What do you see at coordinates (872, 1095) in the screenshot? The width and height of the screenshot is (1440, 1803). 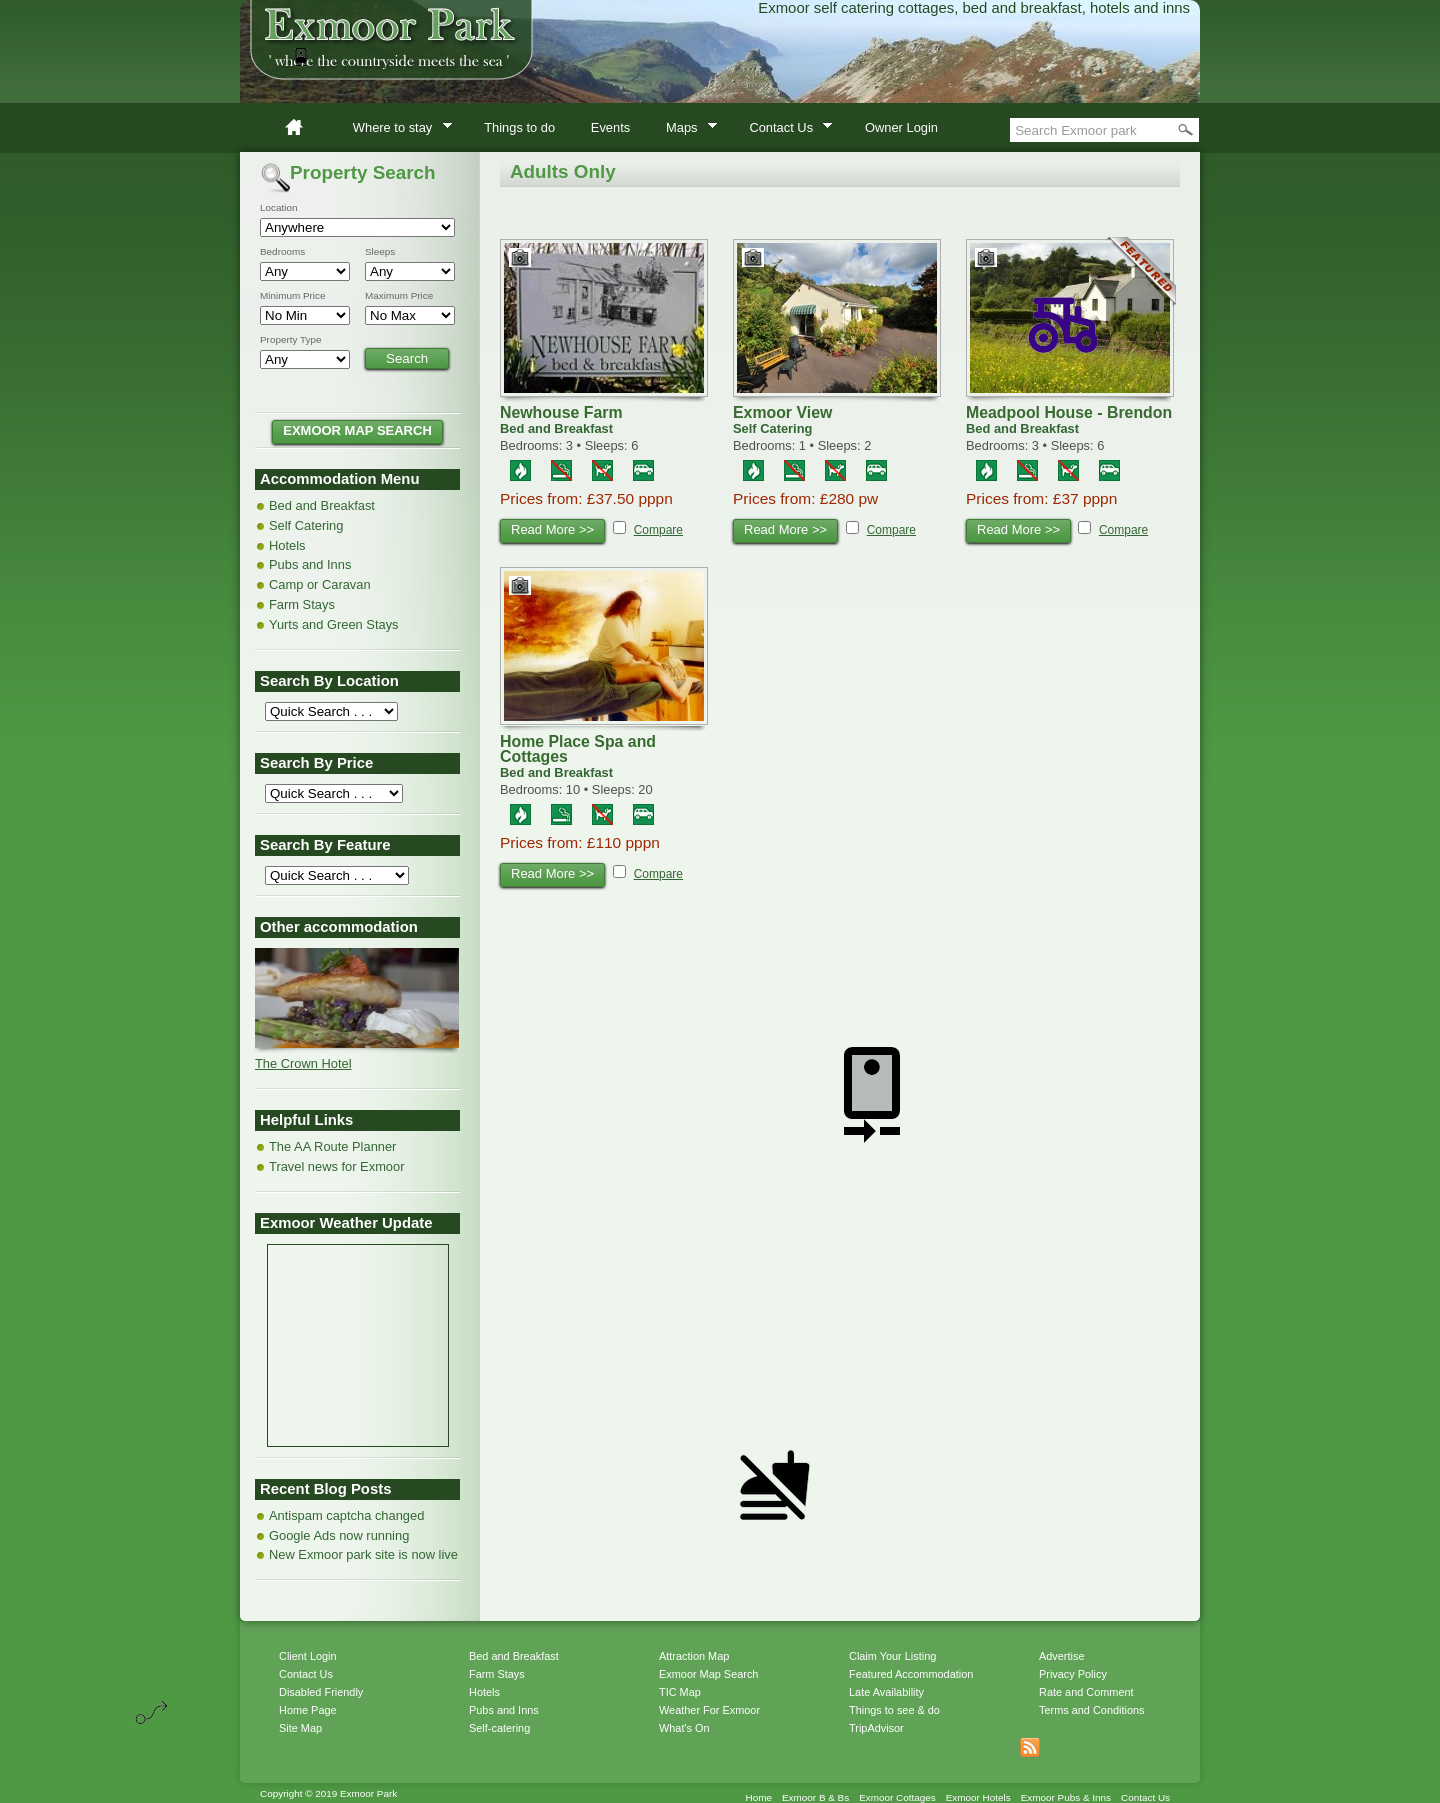 I see `switch to rear camera` at bounding box center [872, 1095].